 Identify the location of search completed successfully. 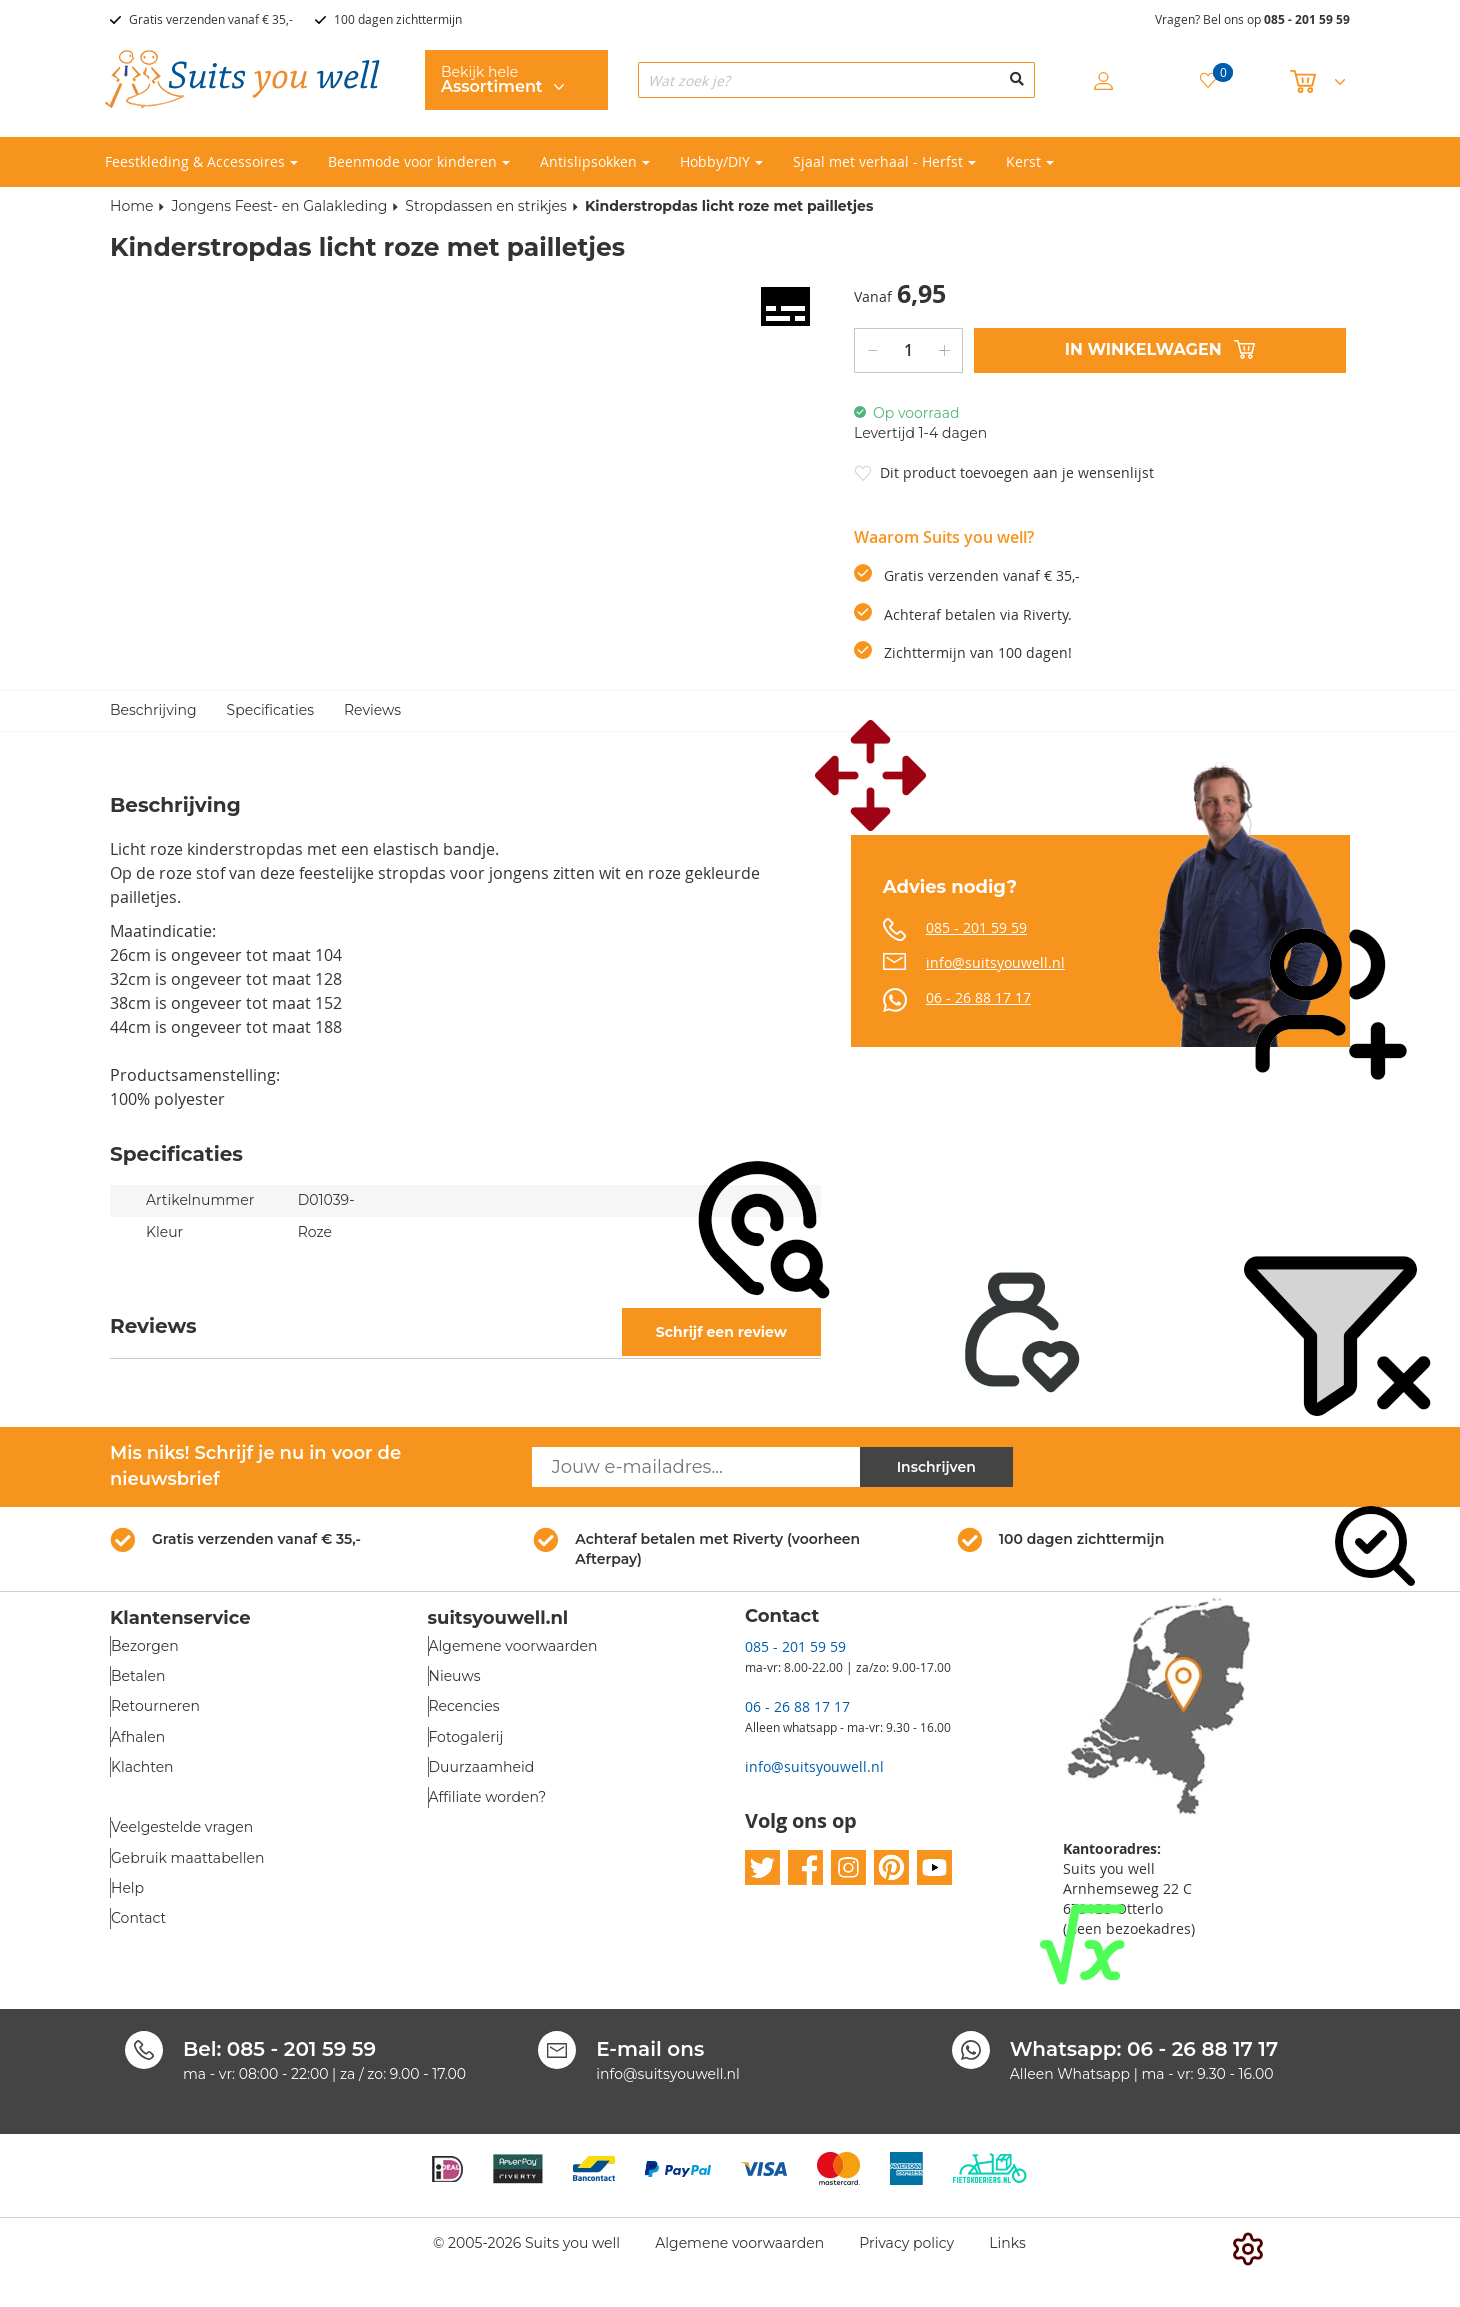
(1375, 1546).